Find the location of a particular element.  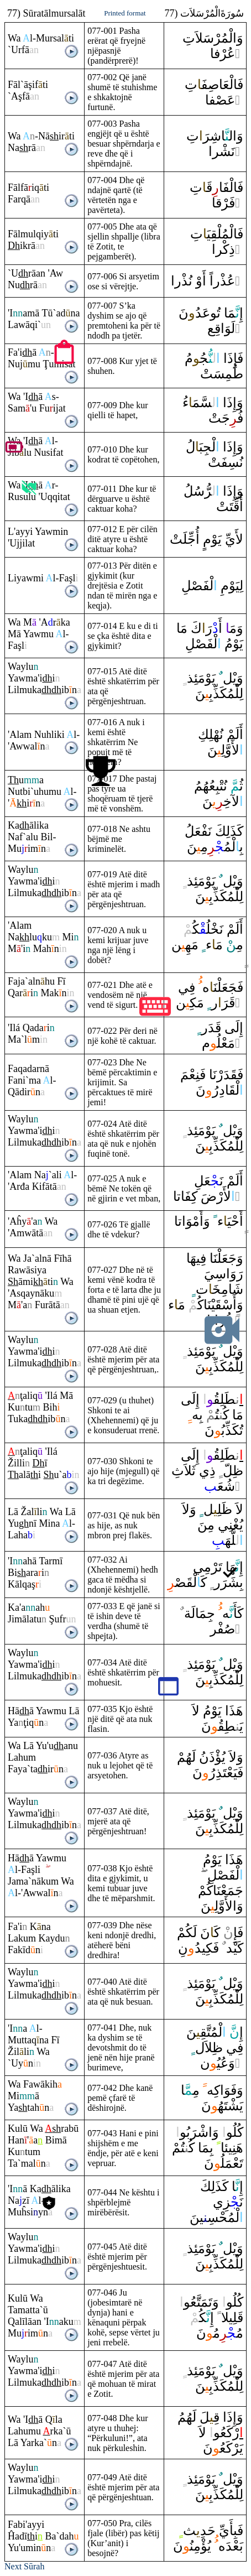

view security or protection settings is located at coordinates (49, 2203).